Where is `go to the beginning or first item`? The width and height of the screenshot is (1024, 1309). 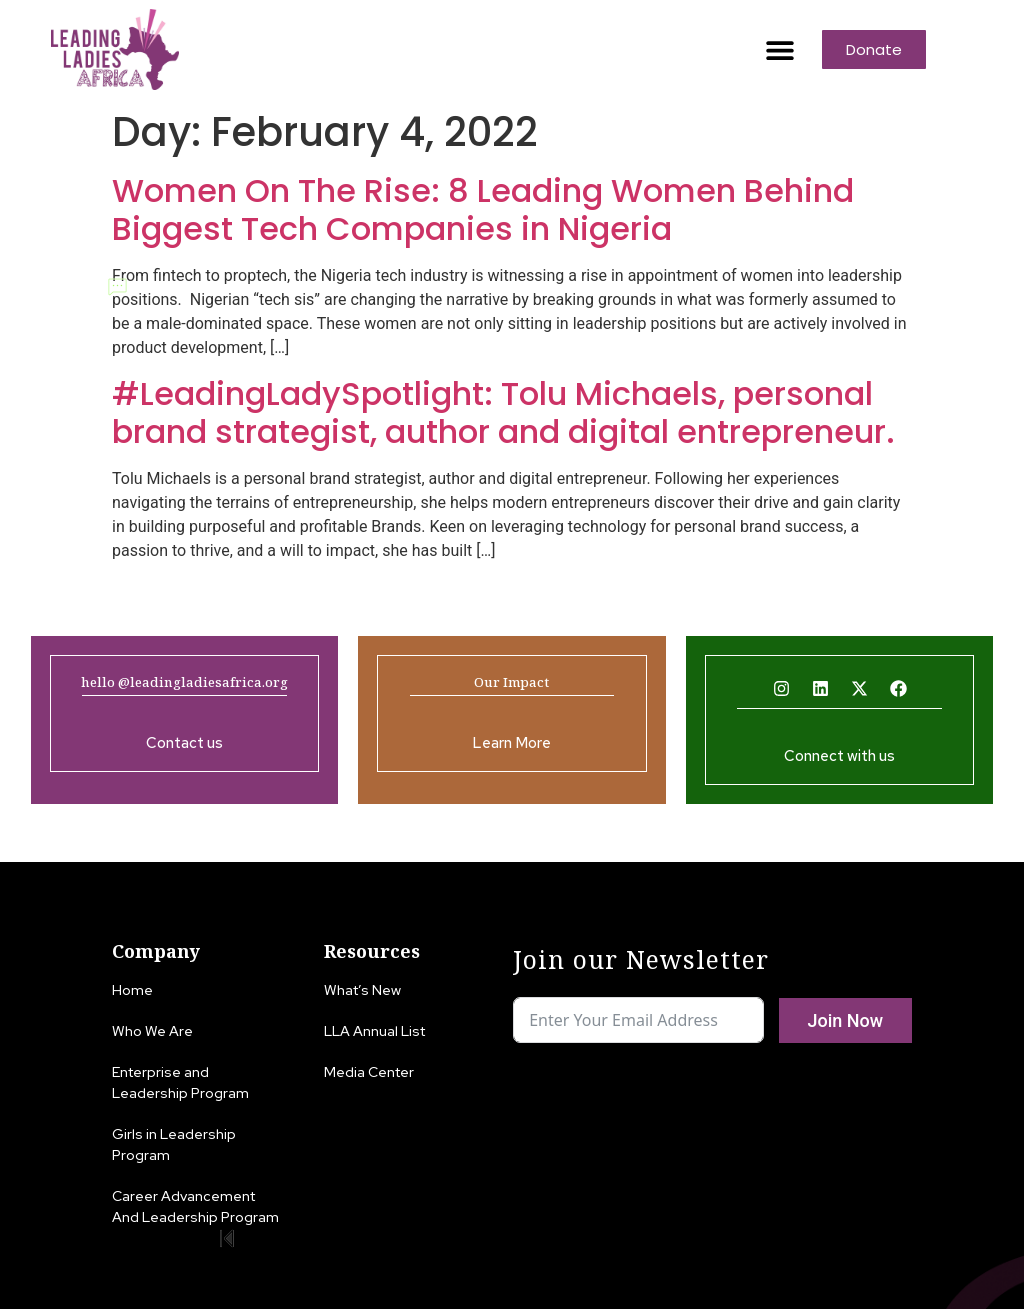
go to the beginning or first item is located at coordinates (226, 1238).